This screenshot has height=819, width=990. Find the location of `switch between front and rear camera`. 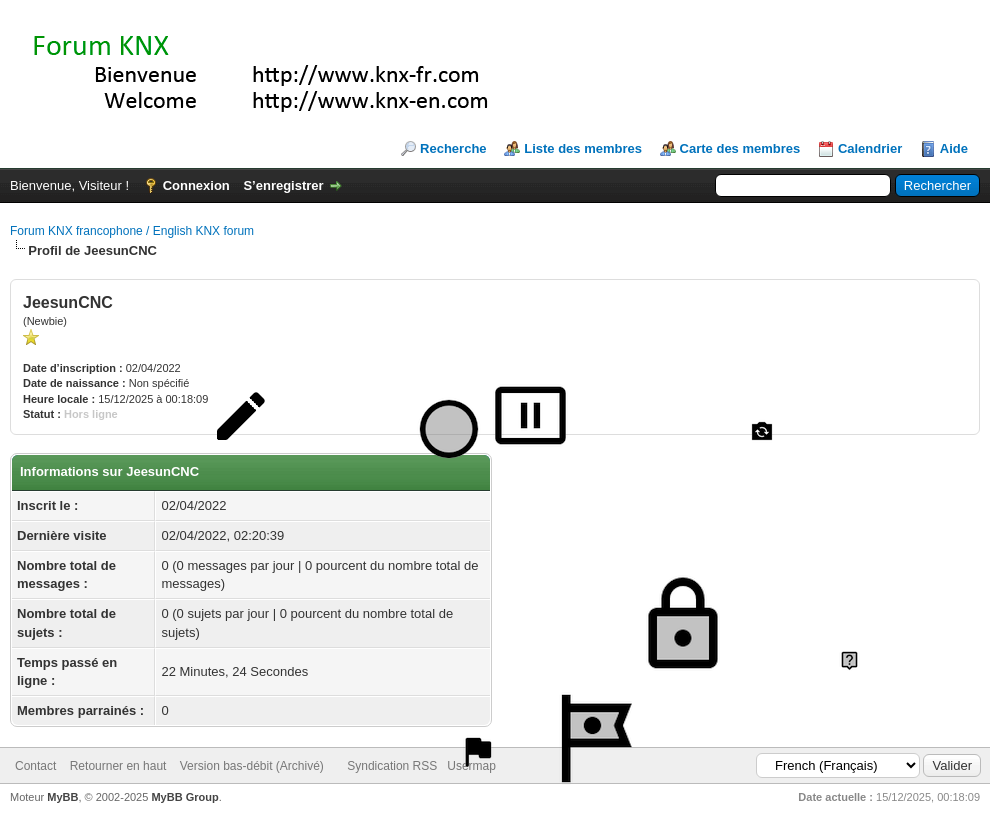

switch between front and rear camera is located at coordinates (762, 431).